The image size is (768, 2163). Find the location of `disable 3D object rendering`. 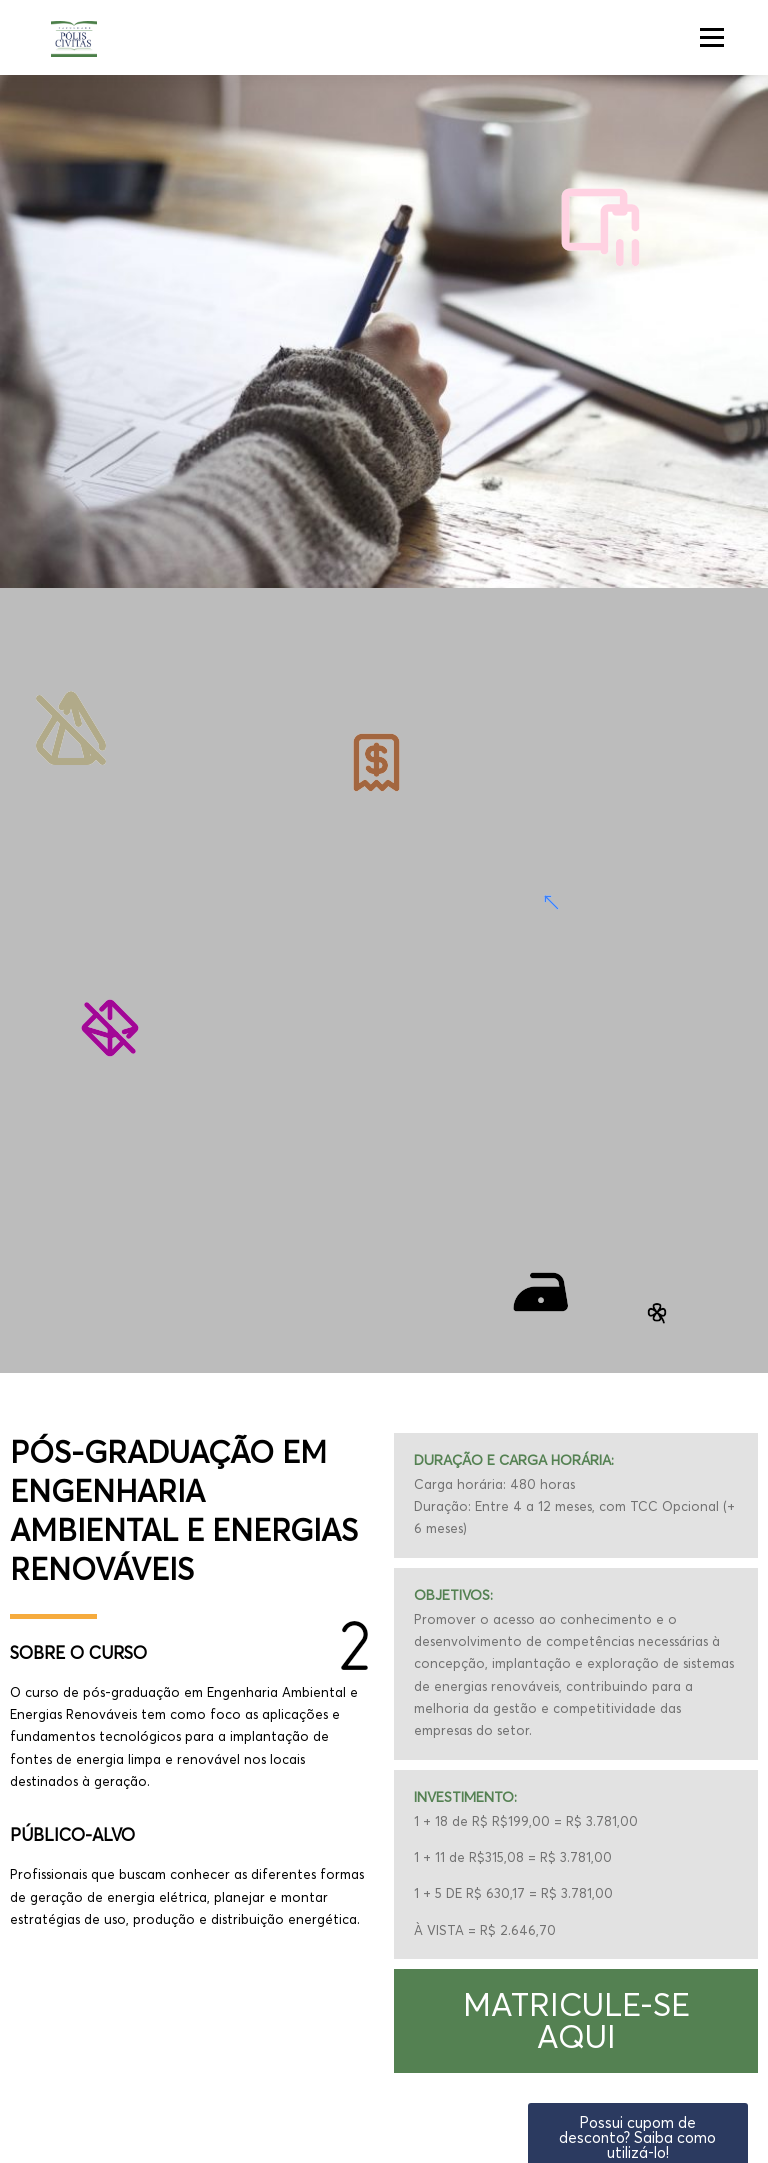

disable 3D object rendering is located at coordinates (71, 730).